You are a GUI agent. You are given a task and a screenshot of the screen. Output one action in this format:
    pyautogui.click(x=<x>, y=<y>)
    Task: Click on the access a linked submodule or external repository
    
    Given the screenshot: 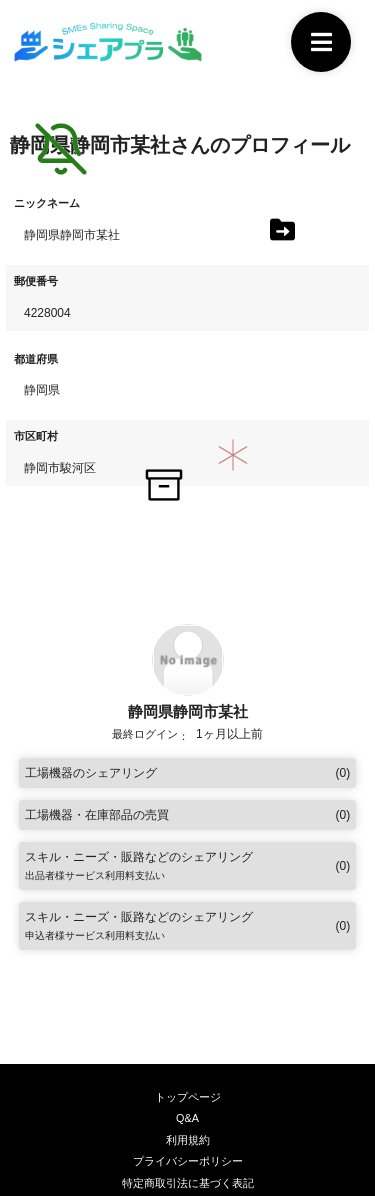 What is the action you would take?
    pyautogui.click(x=282, y=229)
    